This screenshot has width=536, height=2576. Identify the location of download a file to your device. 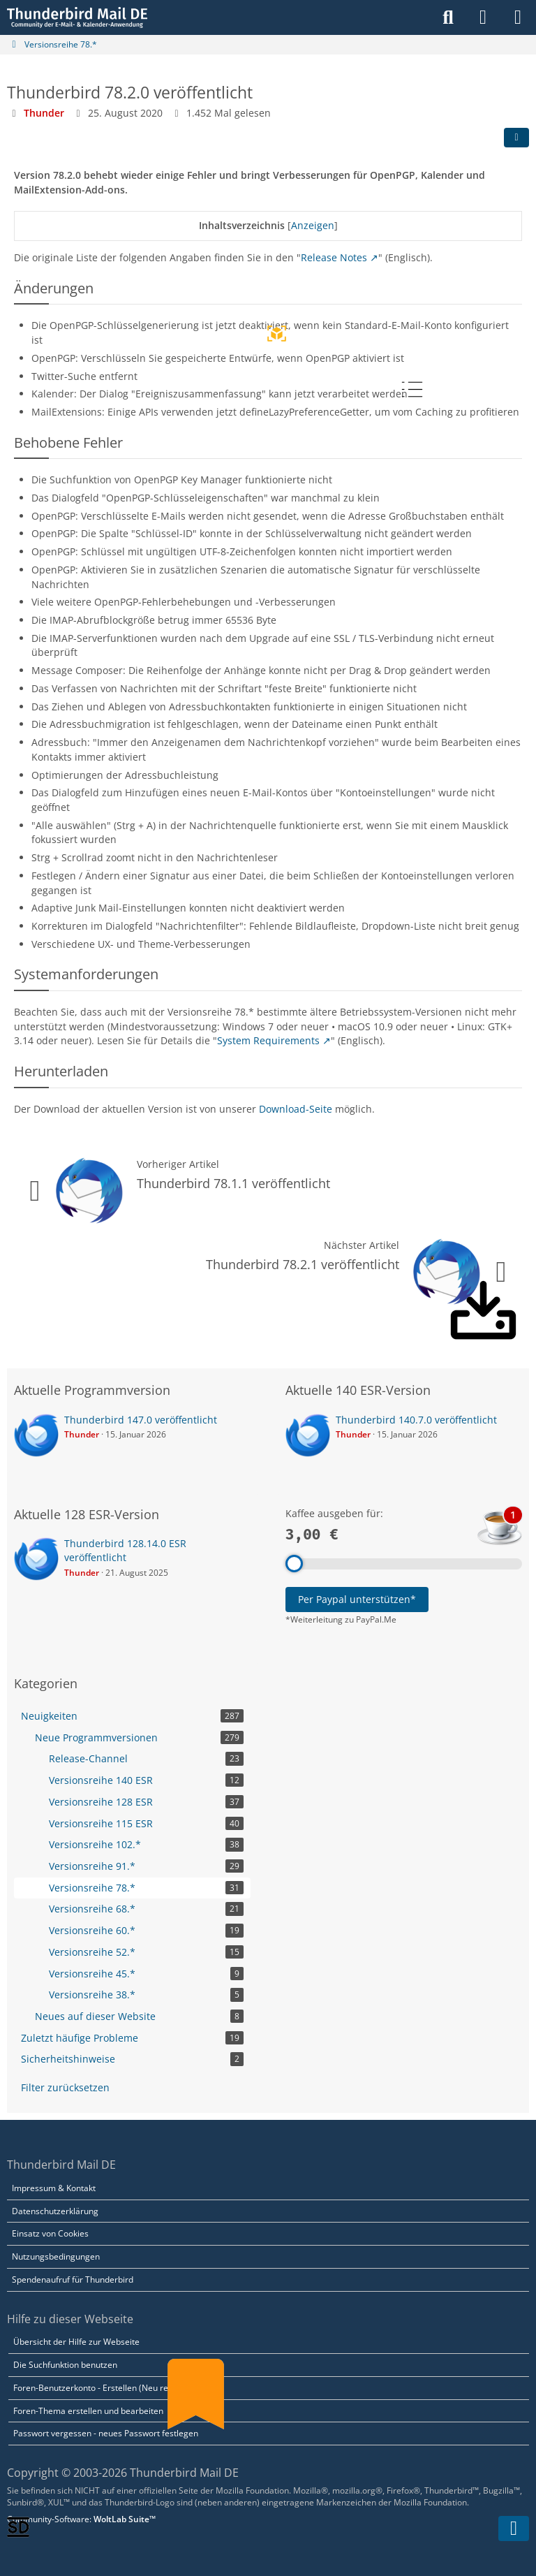
(483, 1313).